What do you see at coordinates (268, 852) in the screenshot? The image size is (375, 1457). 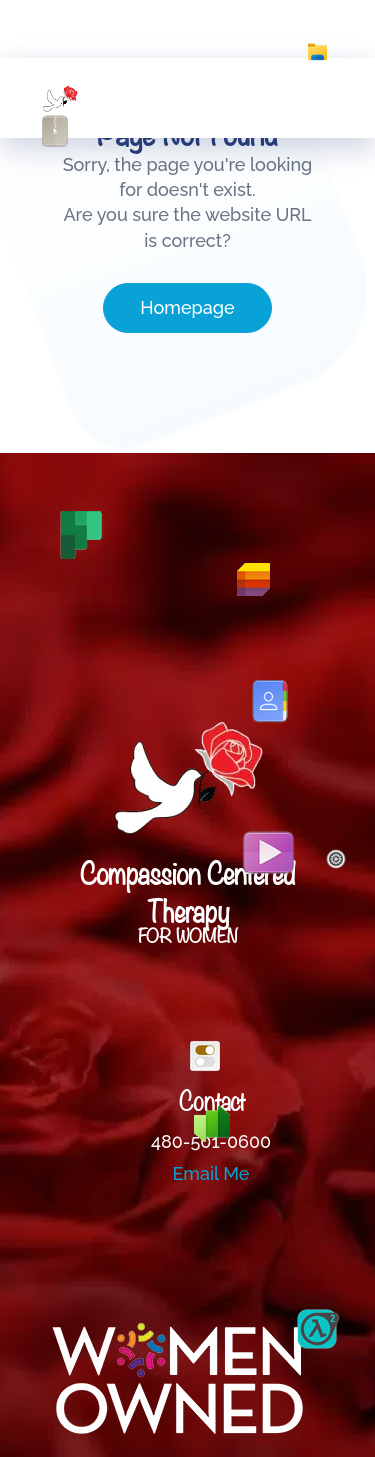 I see `open media player application` at bounding box center [268, 852].